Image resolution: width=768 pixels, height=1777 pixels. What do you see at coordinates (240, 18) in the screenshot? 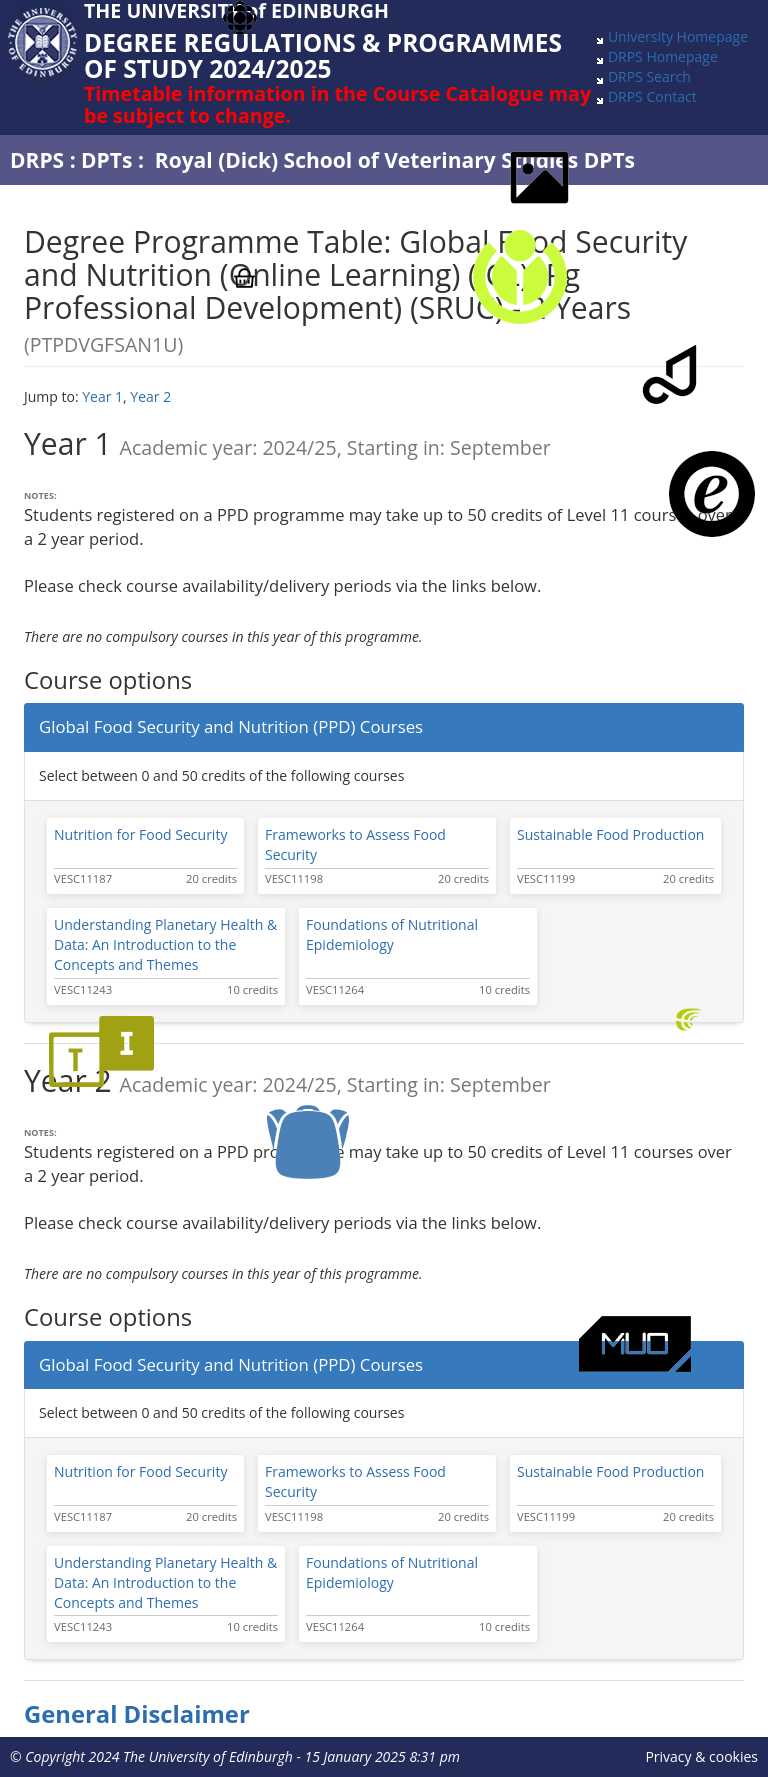
I see `CBC (Canadian Broadcasting Corporation) logo` at bounding box center [240, 18].